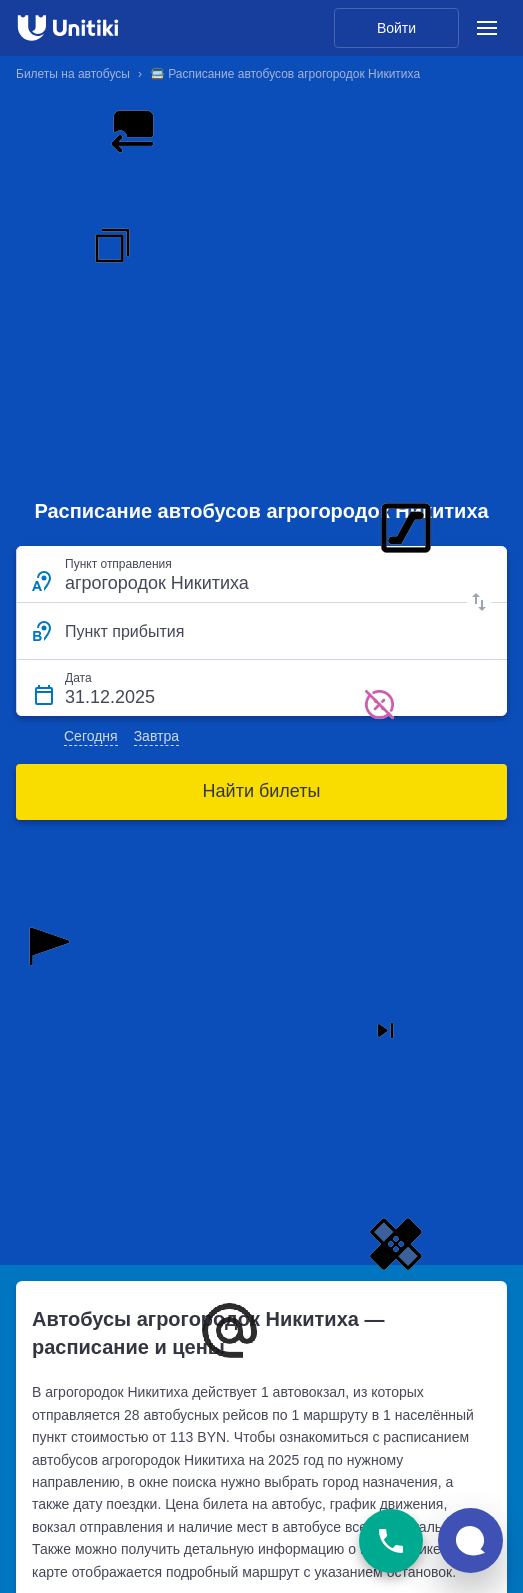 The image size is (523, 1593). What do you see at coordinates (45, 946) in the screenshot?
I see `flag or bookmark an item for later` at bounding box center [45, 946].